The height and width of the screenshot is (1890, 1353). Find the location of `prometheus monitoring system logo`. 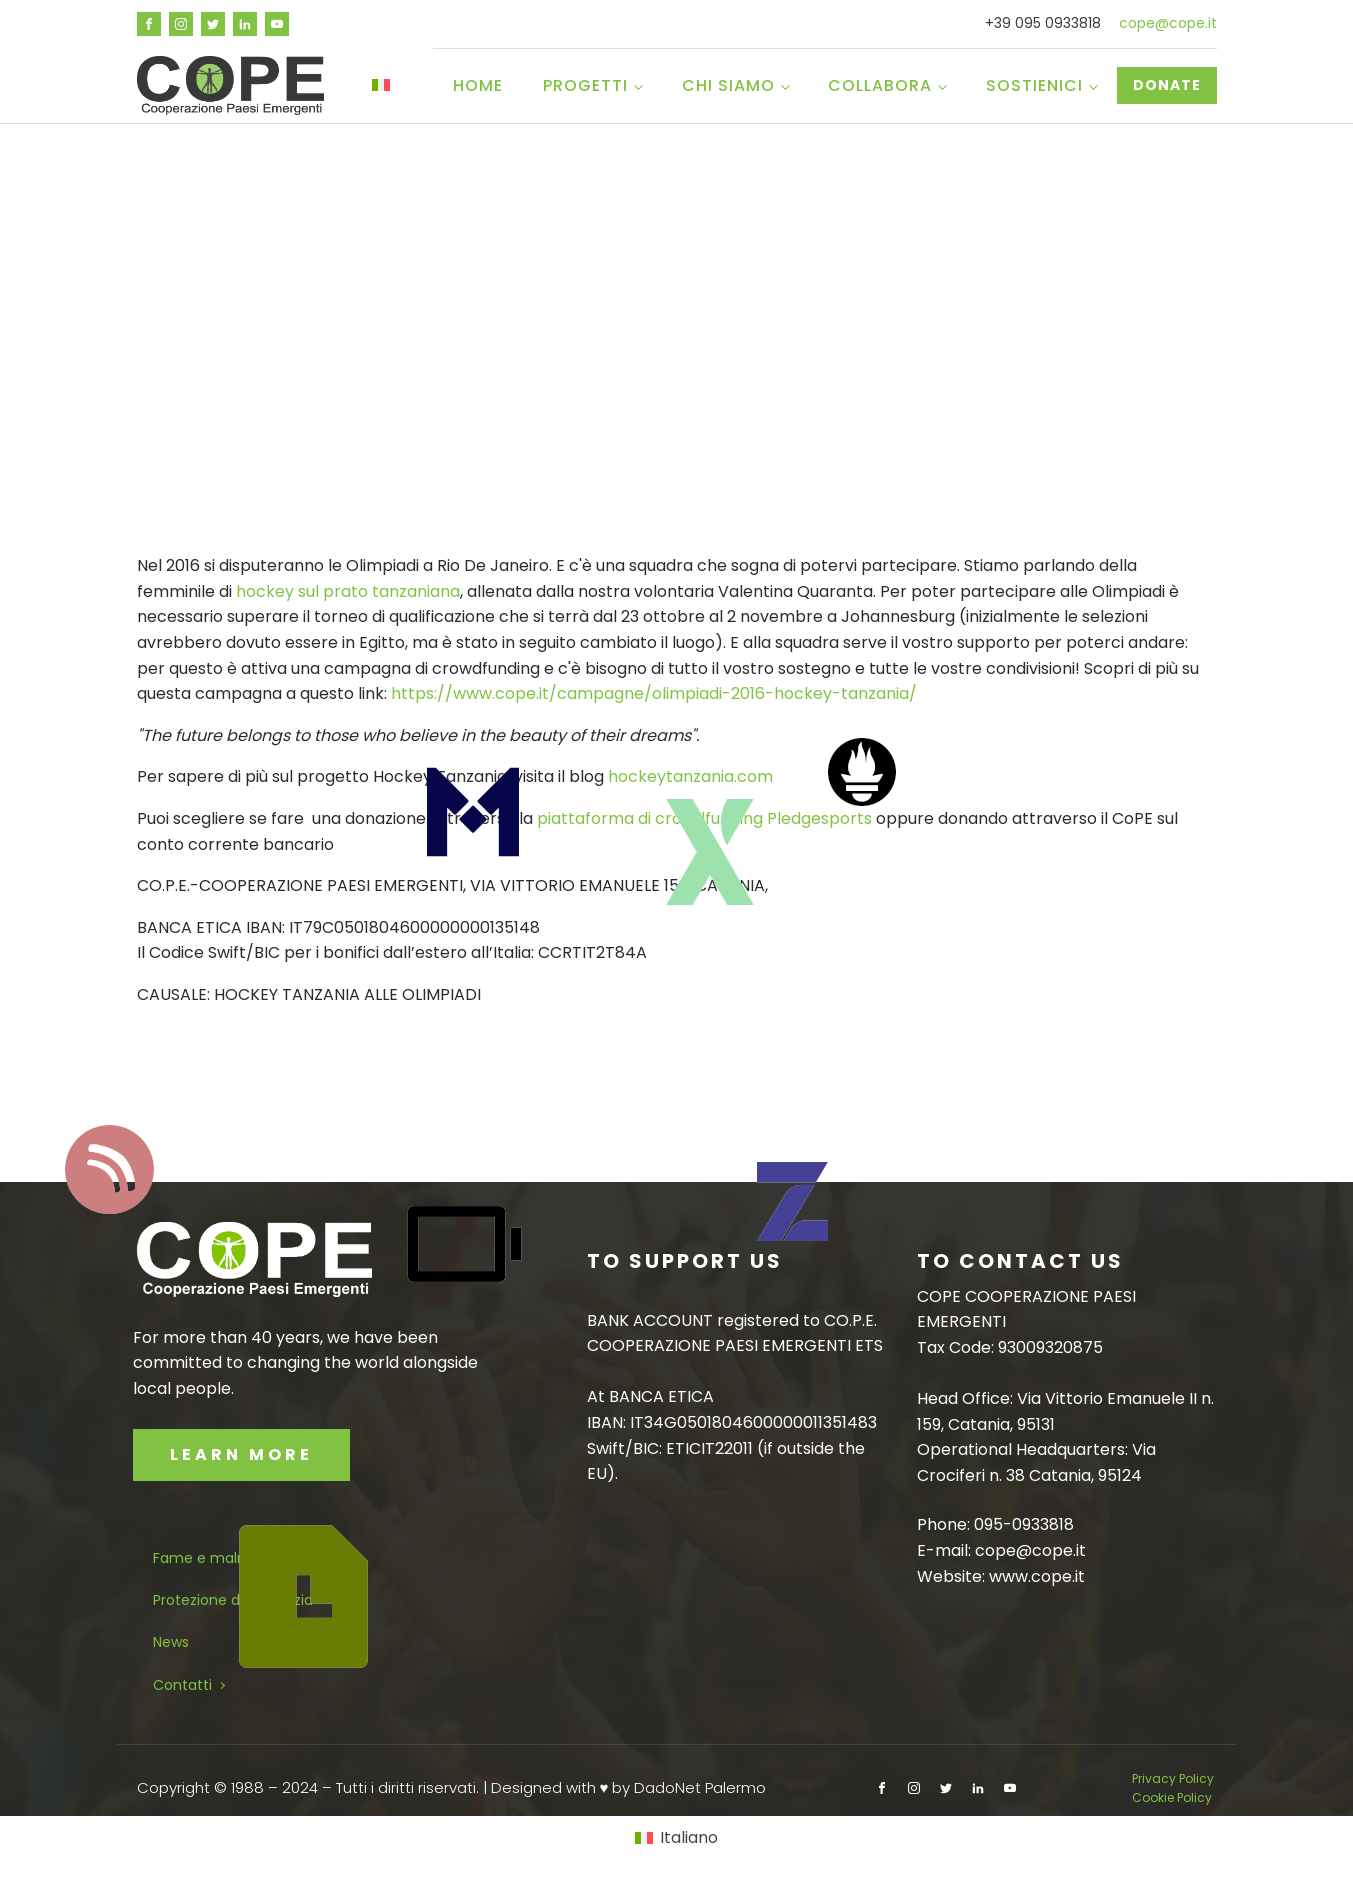

prometheus monitoring system logo is located at coordinates (862, 772).